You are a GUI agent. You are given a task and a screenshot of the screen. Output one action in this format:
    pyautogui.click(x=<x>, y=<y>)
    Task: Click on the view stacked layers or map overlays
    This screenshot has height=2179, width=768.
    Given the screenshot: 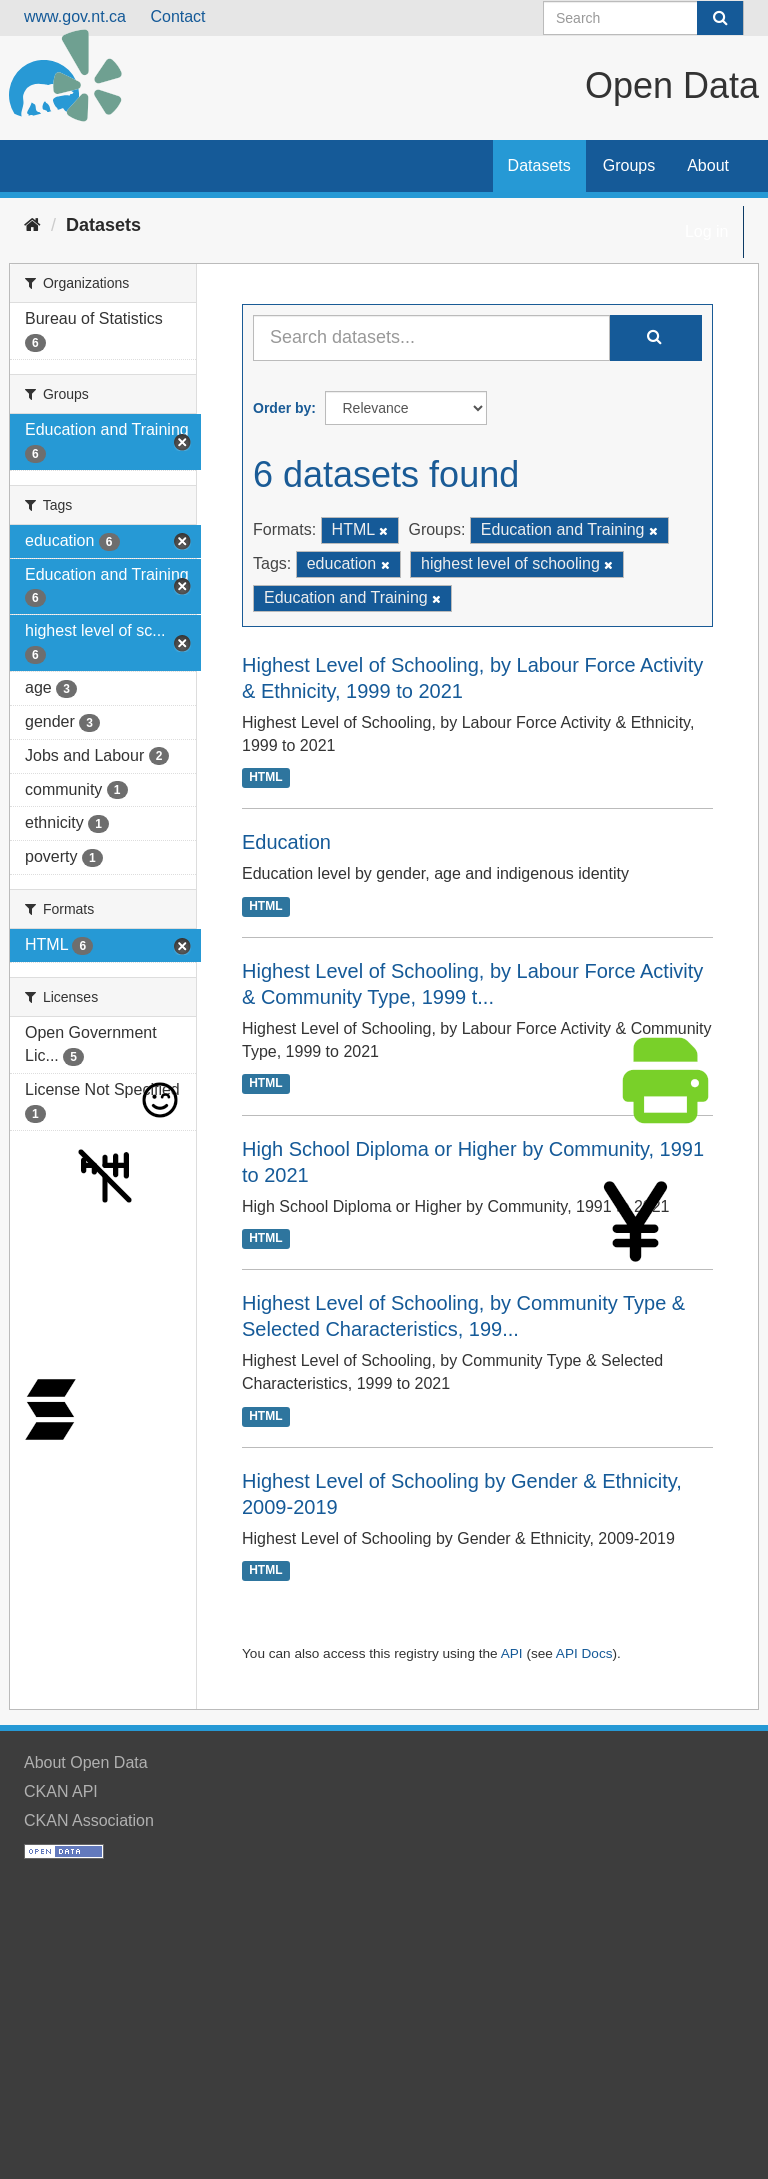 What is the action you would take?
    pyautogui.click(x=50, y=1409)
    